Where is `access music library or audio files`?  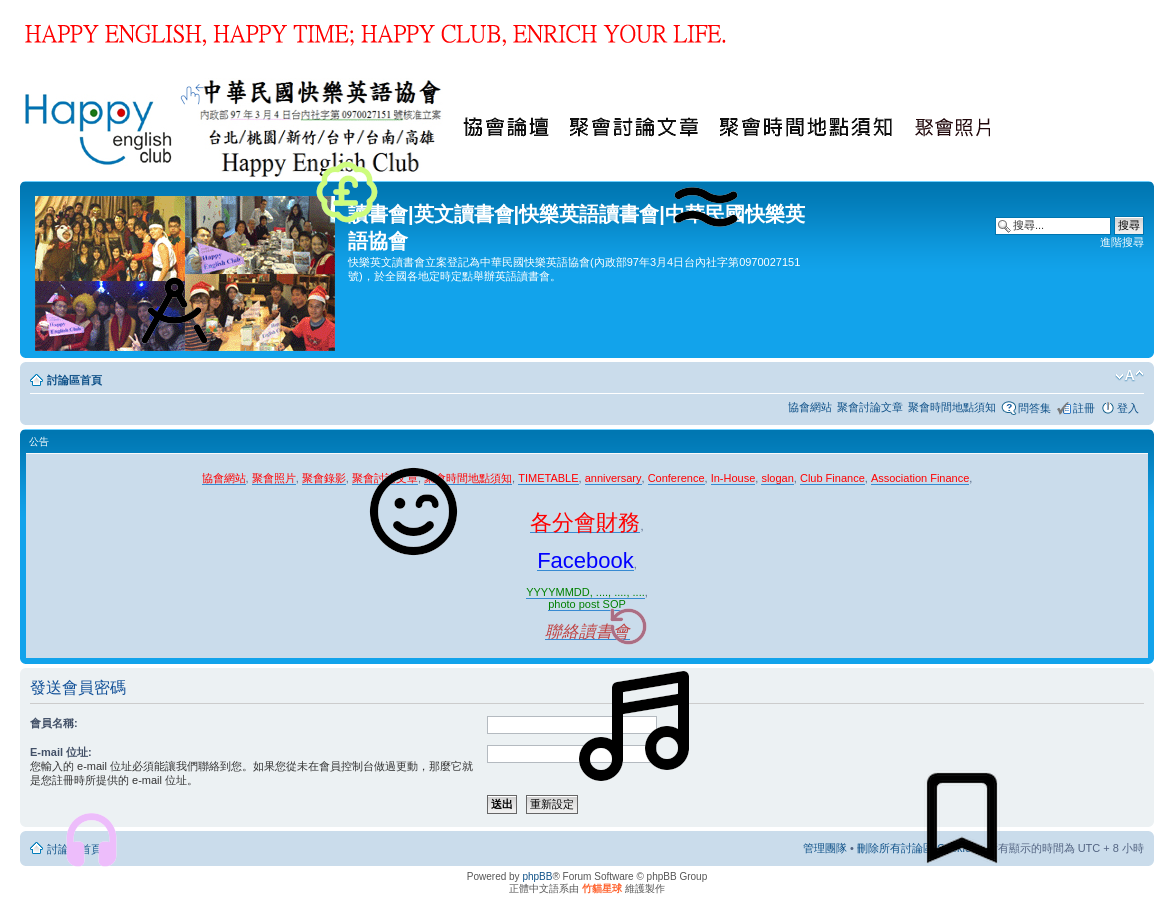
access music library or audio files is located at coordinates (634, 726).